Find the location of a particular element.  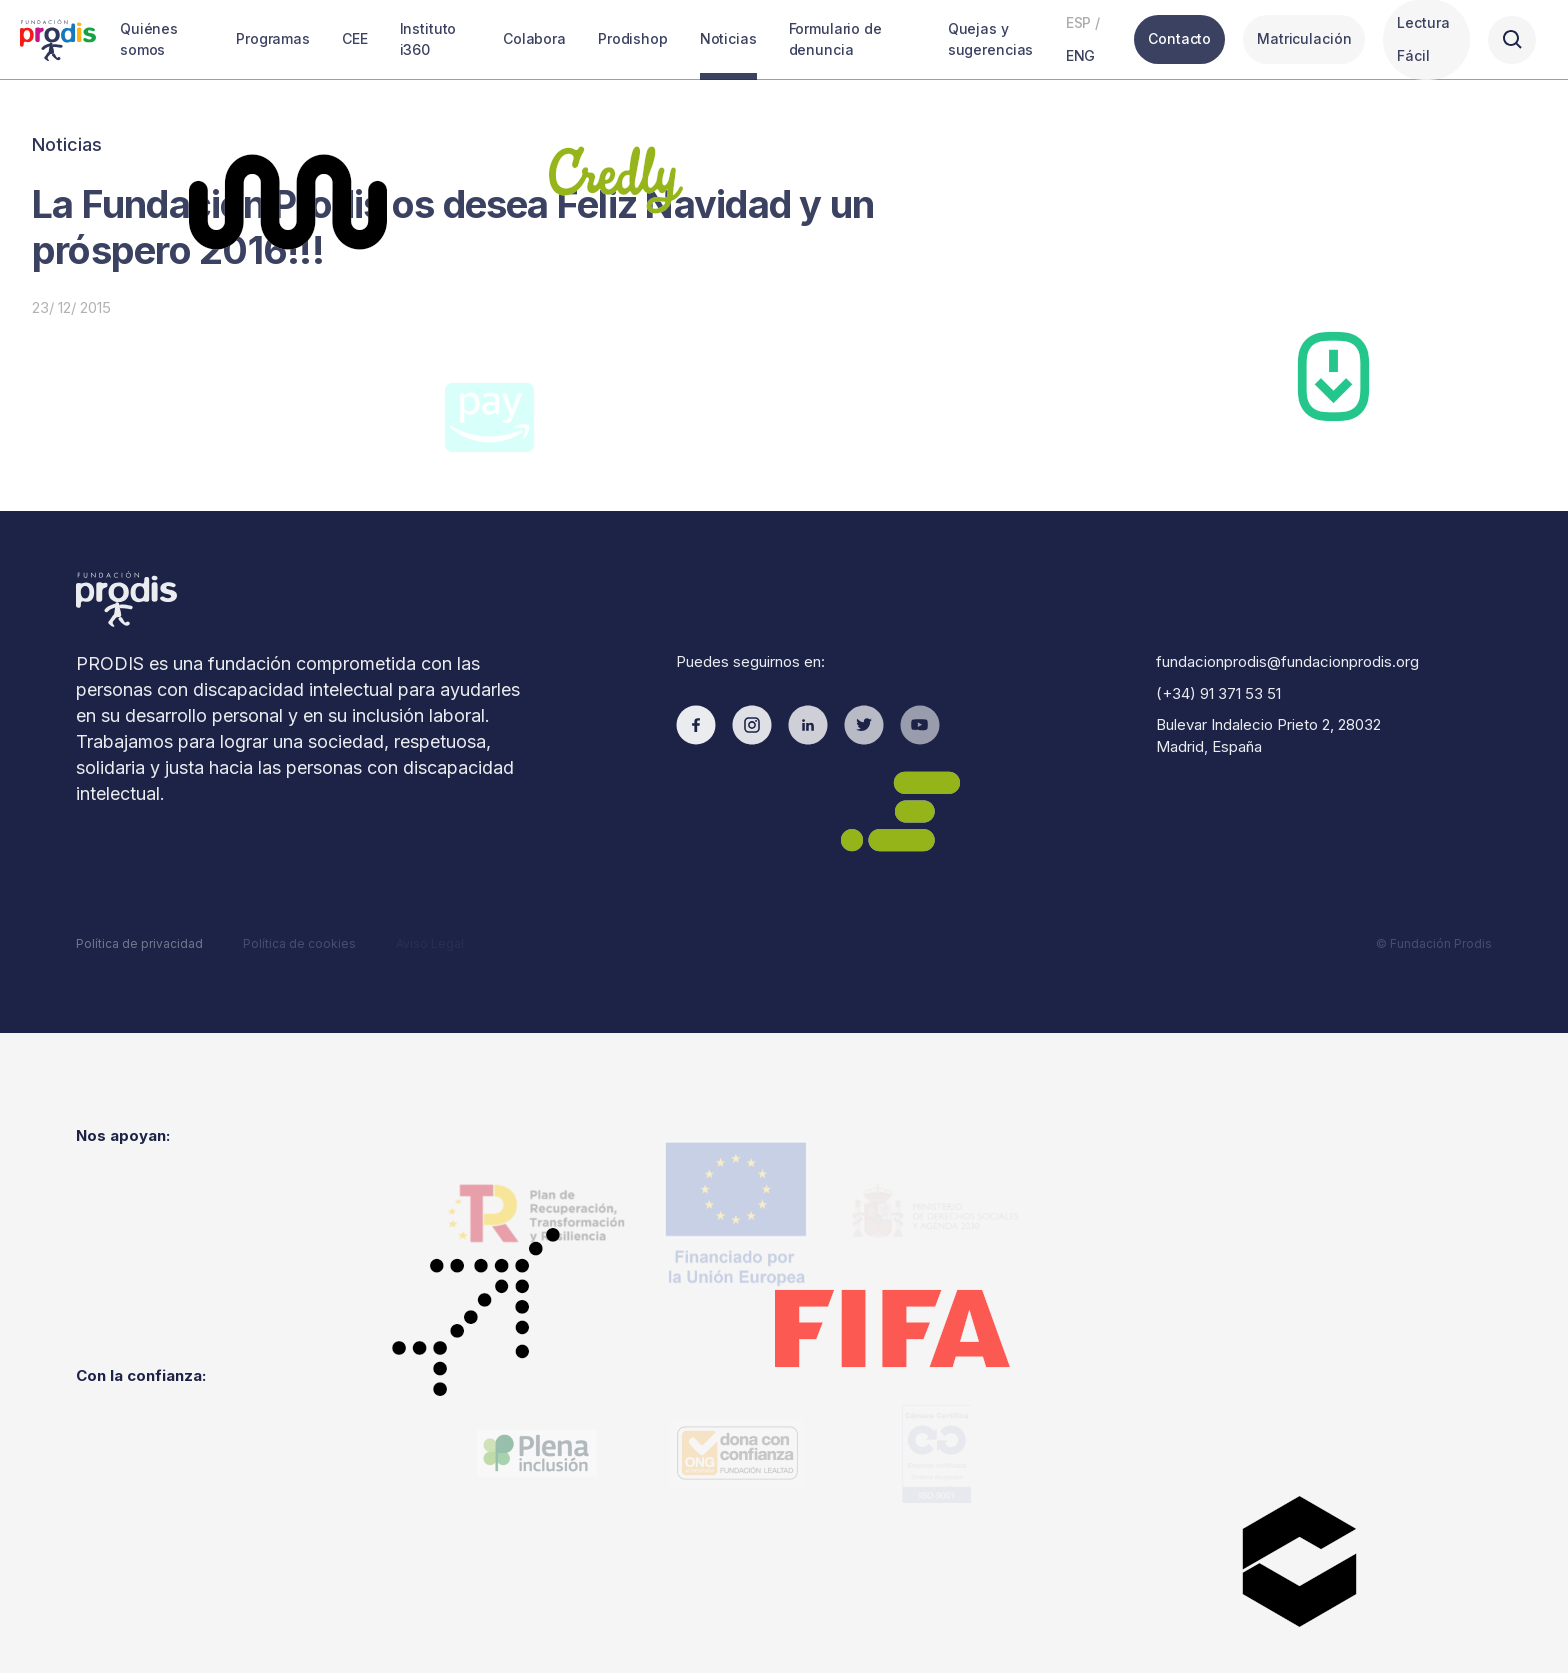

visit kununu employer review platform is located at coordinates (288, 202).